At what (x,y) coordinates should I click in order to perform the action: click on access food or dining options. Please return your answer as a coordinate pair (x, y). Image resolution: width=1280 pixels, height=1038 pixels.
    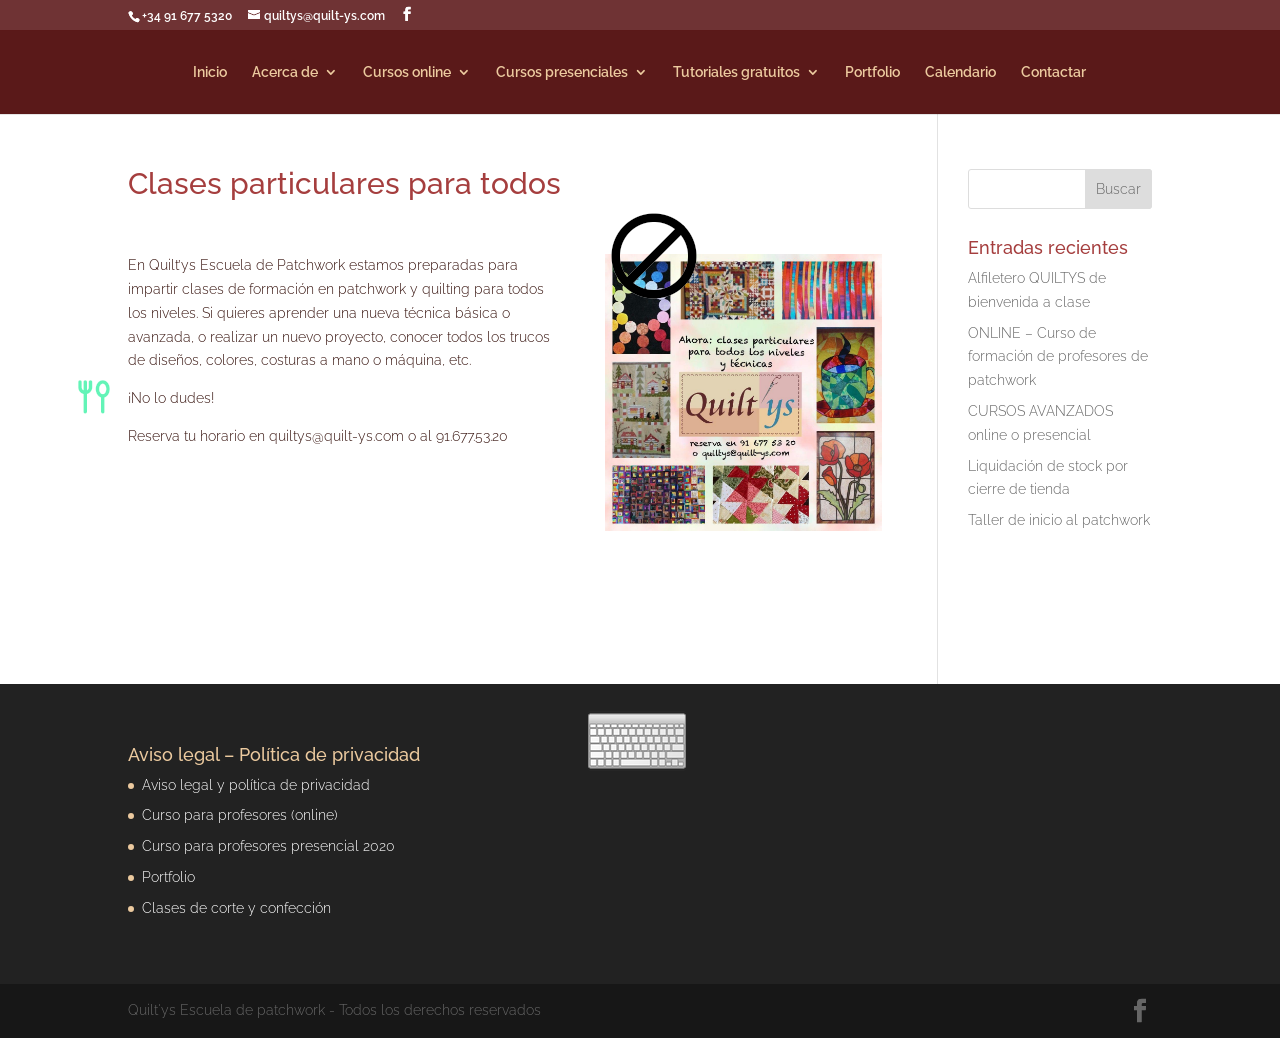
    Looking at the image, I should click on (94, 396).